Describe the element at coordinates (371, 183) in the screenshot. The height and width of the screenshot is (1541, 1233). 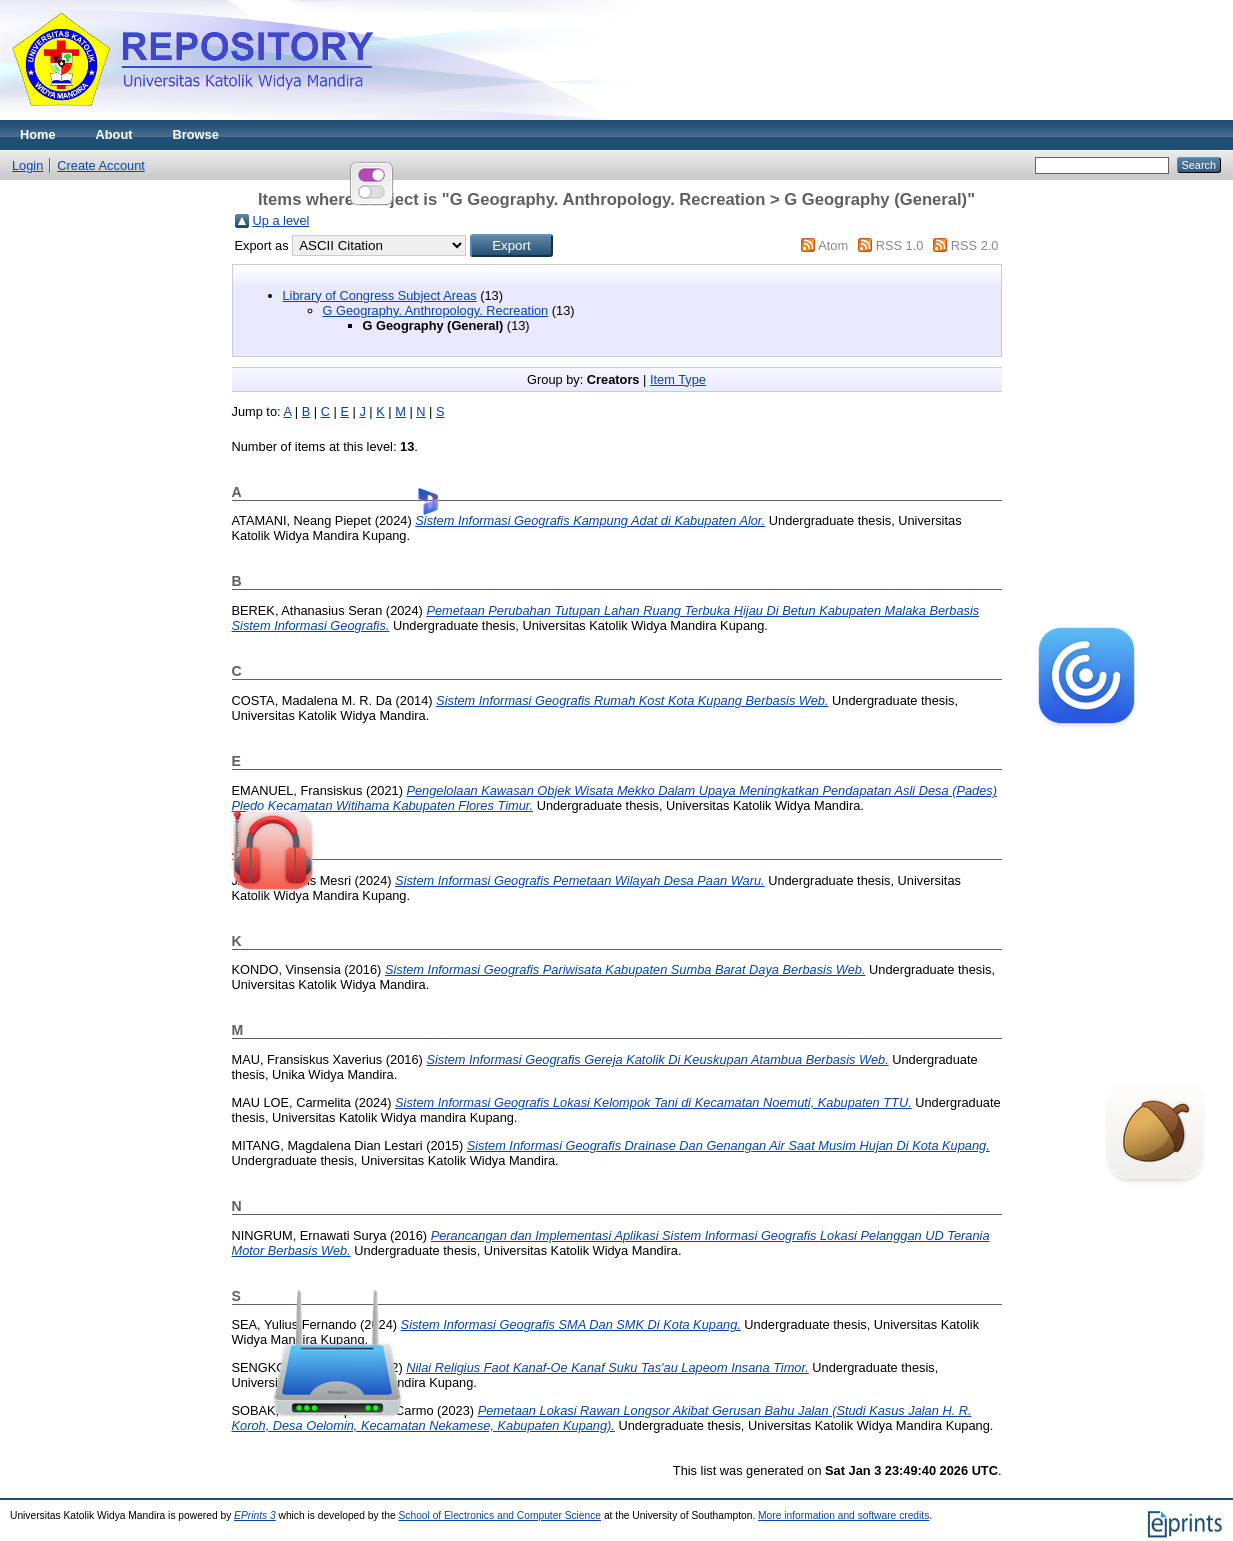
I see `open desktop preferences or settings` at that location.